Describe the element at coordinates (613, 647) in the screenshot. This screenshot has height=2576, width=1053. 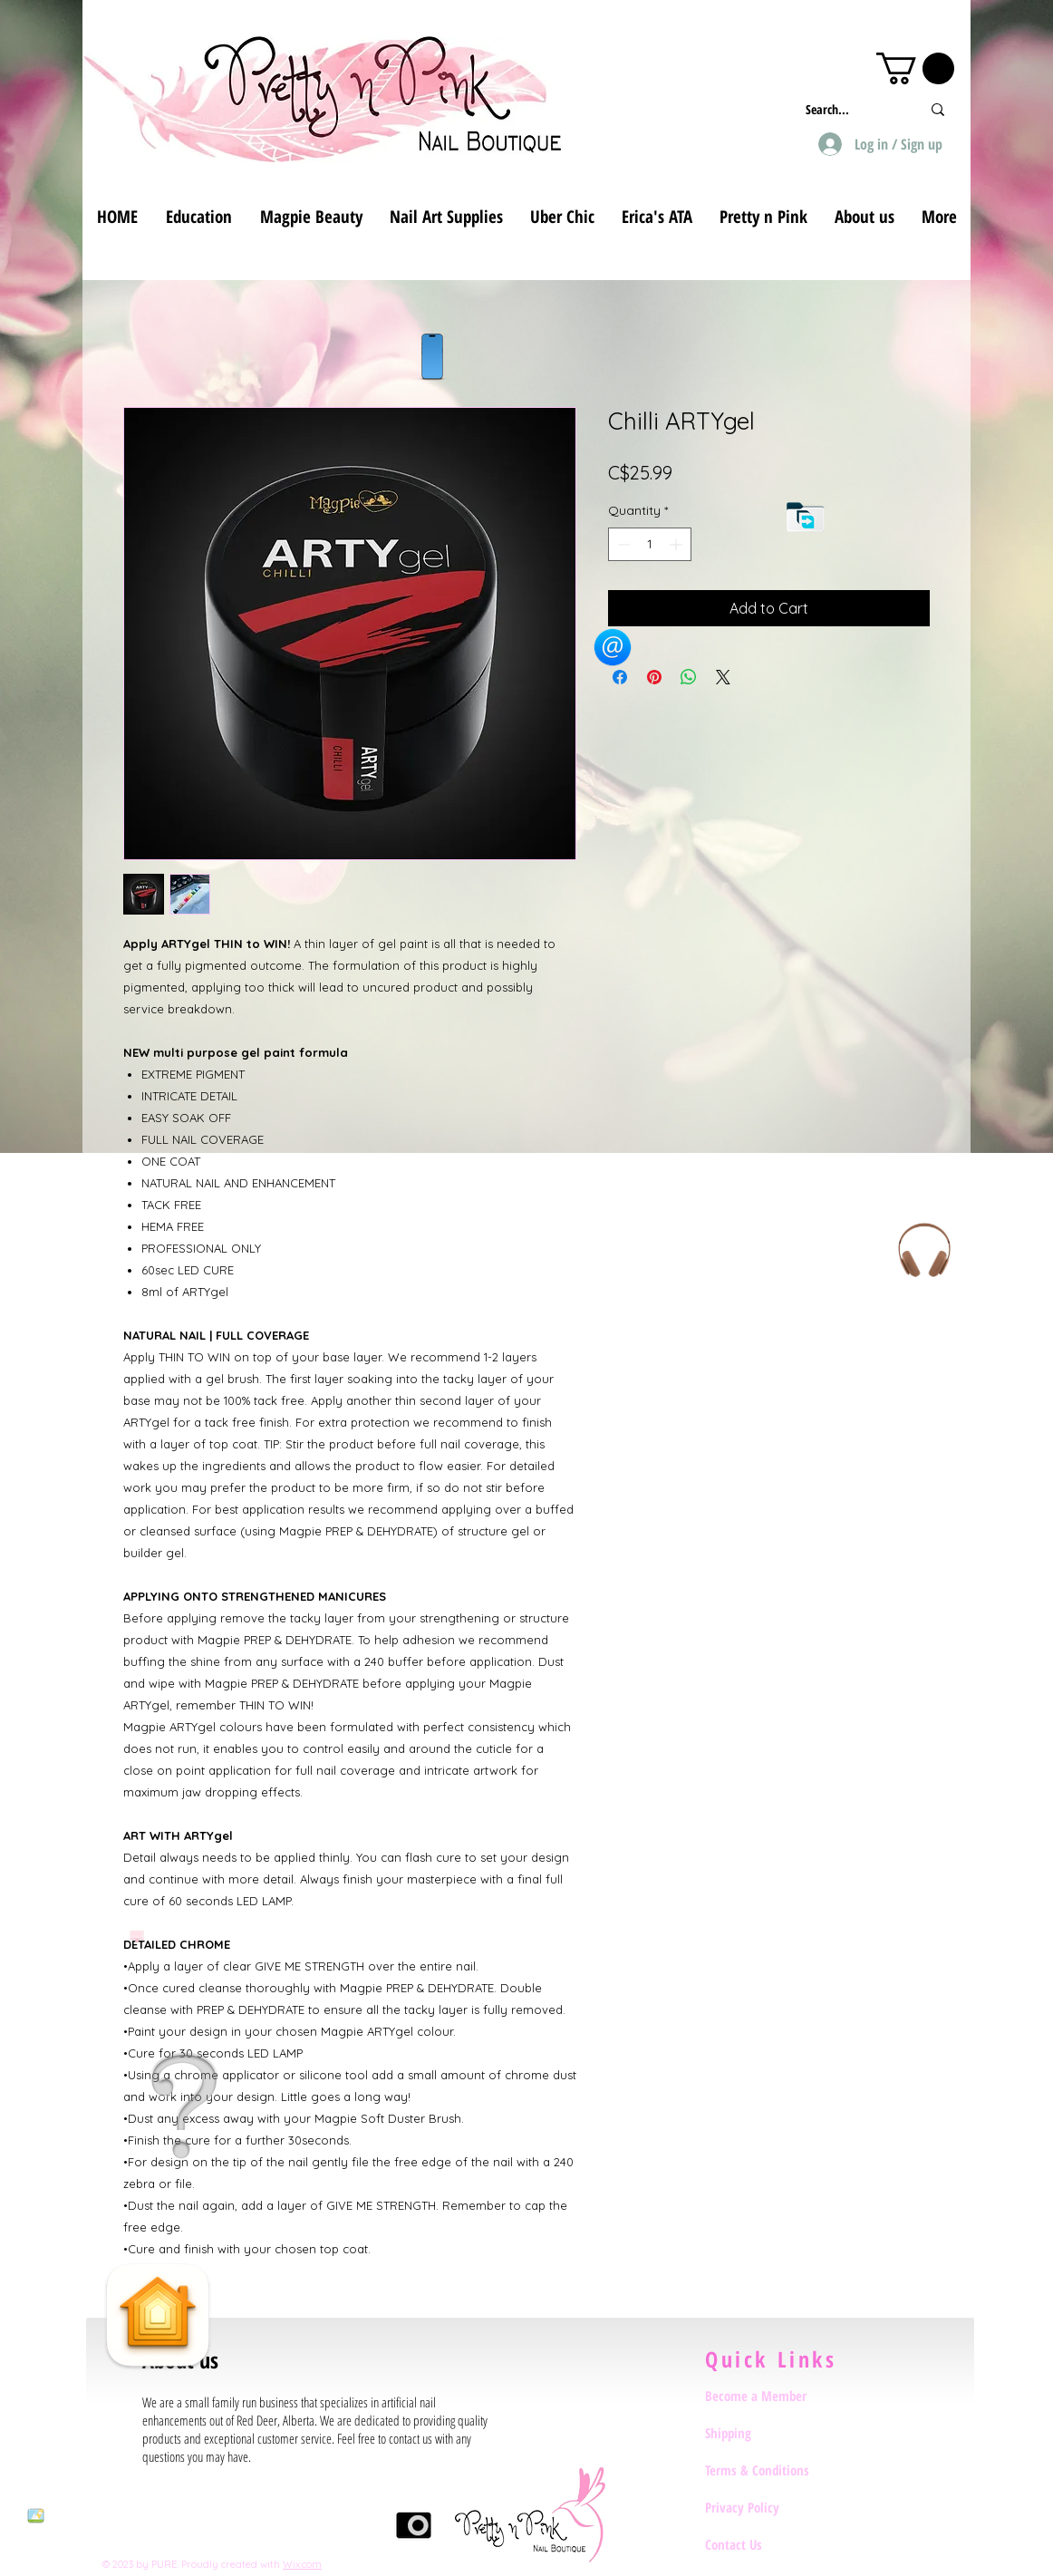
I see `manage your internet accounts` at that location.